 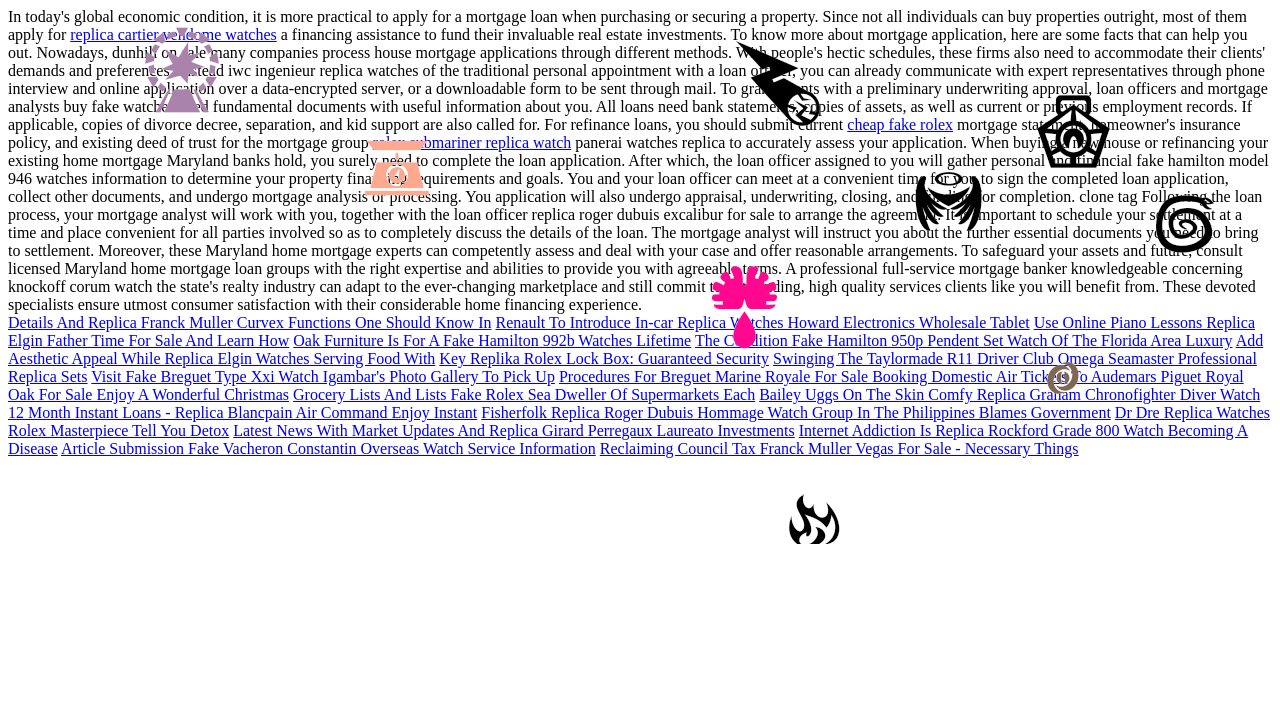 I want to click on indicates a surreal or dream-like game state, so click(x=1063, y=378).